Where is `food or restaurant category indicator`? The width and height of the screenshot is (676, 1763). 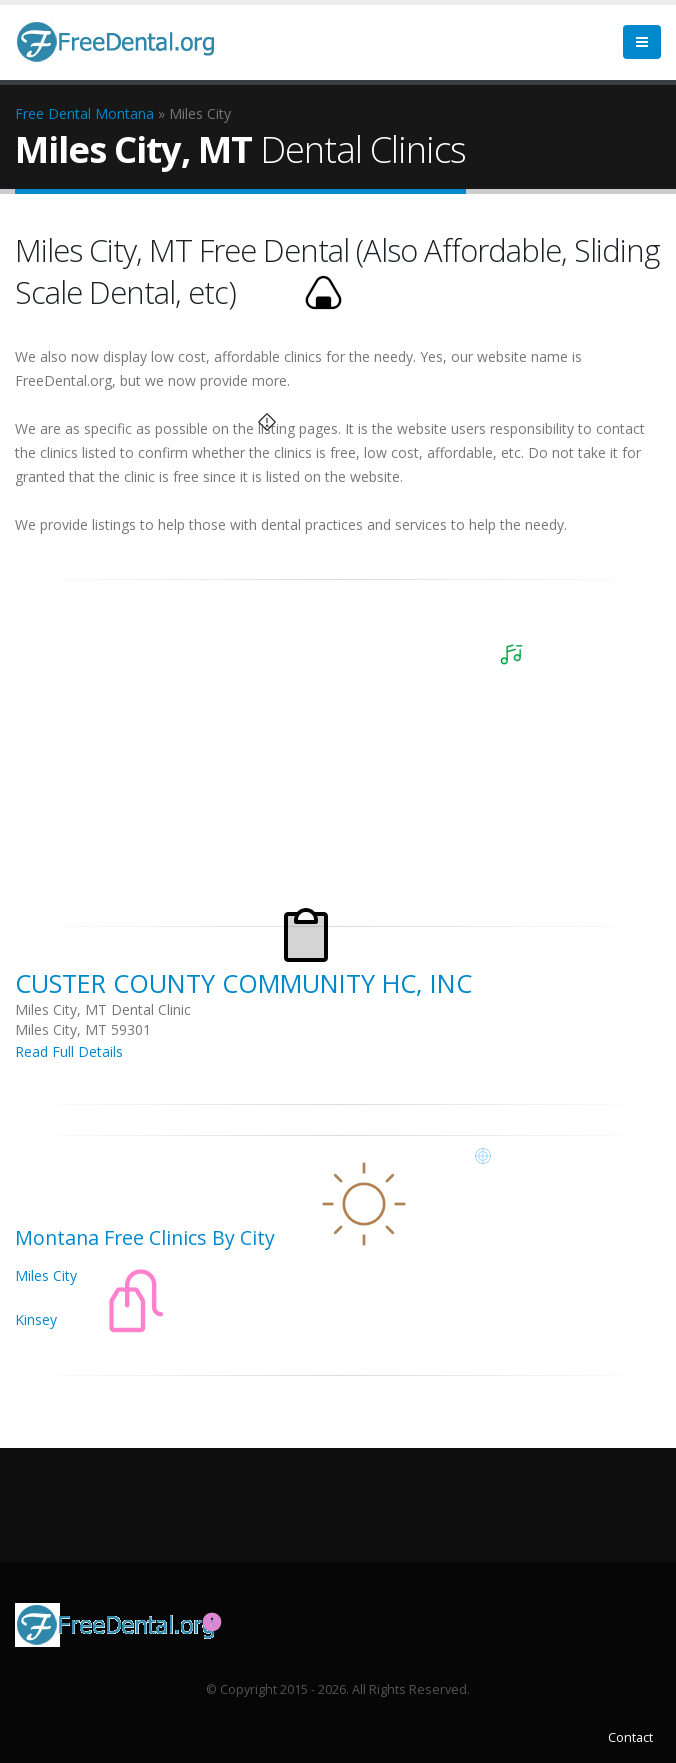 food or restaurant category indicator is located at coordinates (323, 292).